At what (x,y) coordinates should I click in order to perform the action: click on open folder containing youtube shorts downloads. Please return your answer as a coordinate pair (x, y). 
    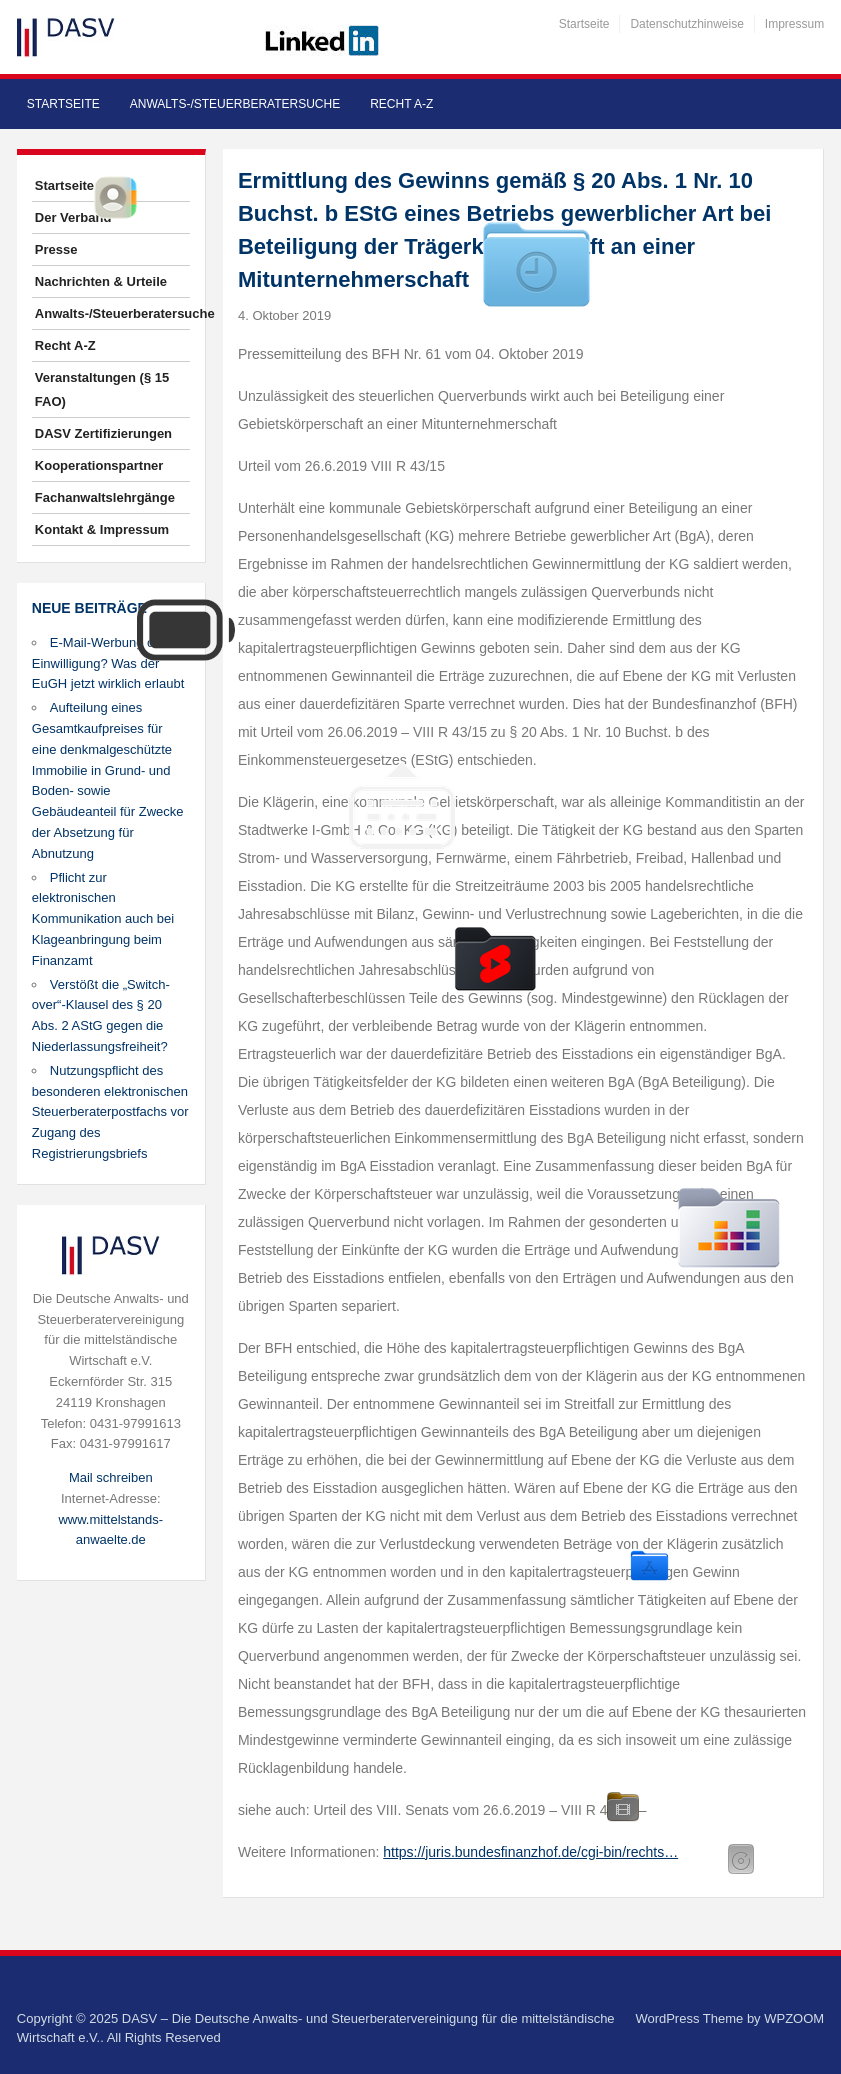
    Looking at the image, I should click on (495, 961).